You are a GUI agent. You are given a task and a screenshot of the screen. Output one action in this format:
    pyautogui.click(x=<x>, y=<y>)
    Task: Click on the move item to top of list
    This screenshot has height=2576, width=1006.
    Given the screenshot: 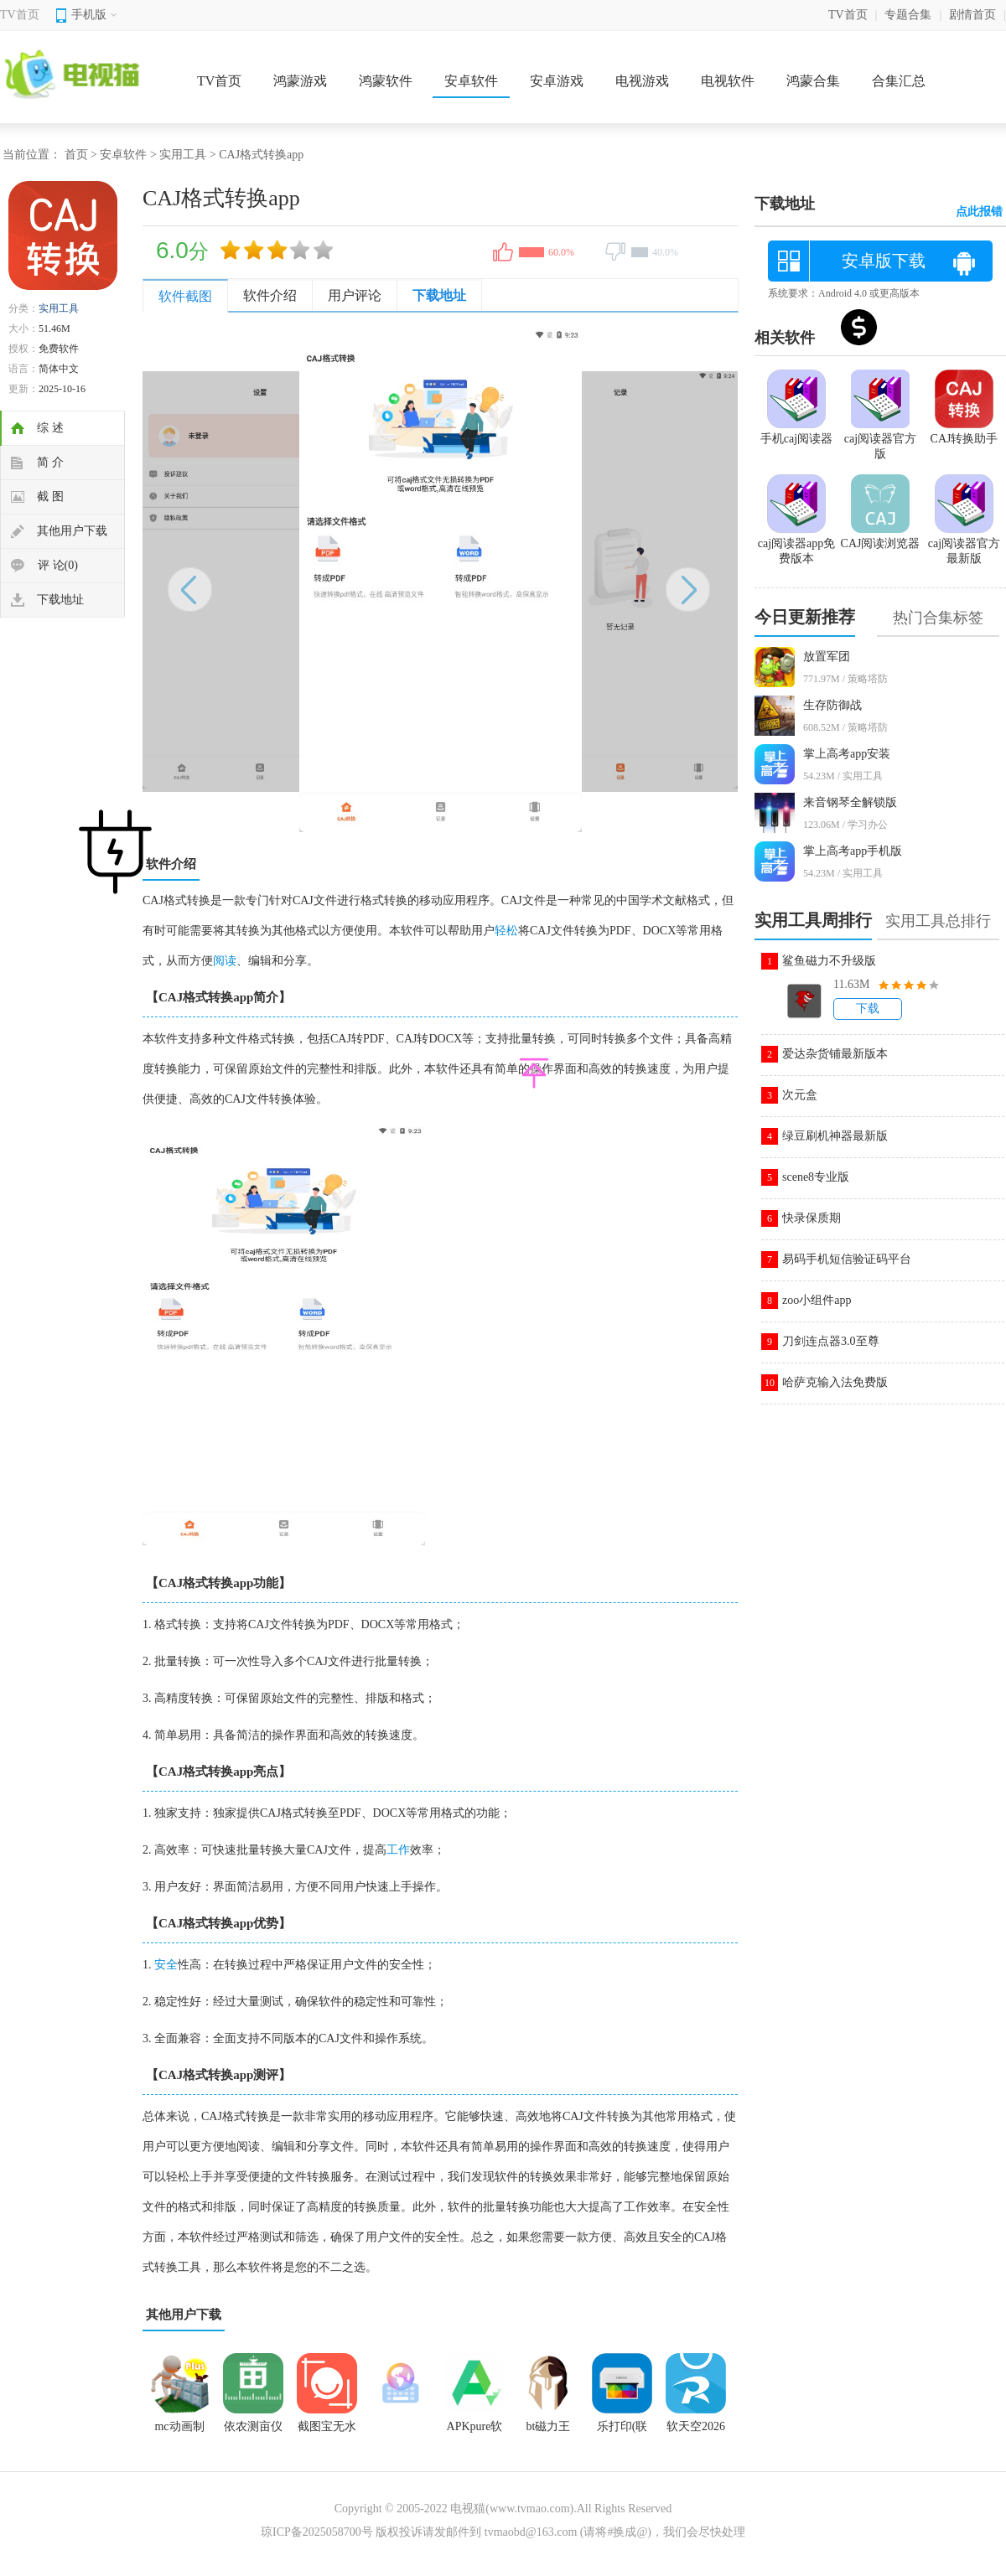 What is the action you would take?
    pyautogui.click(x=534, y=1073)
    